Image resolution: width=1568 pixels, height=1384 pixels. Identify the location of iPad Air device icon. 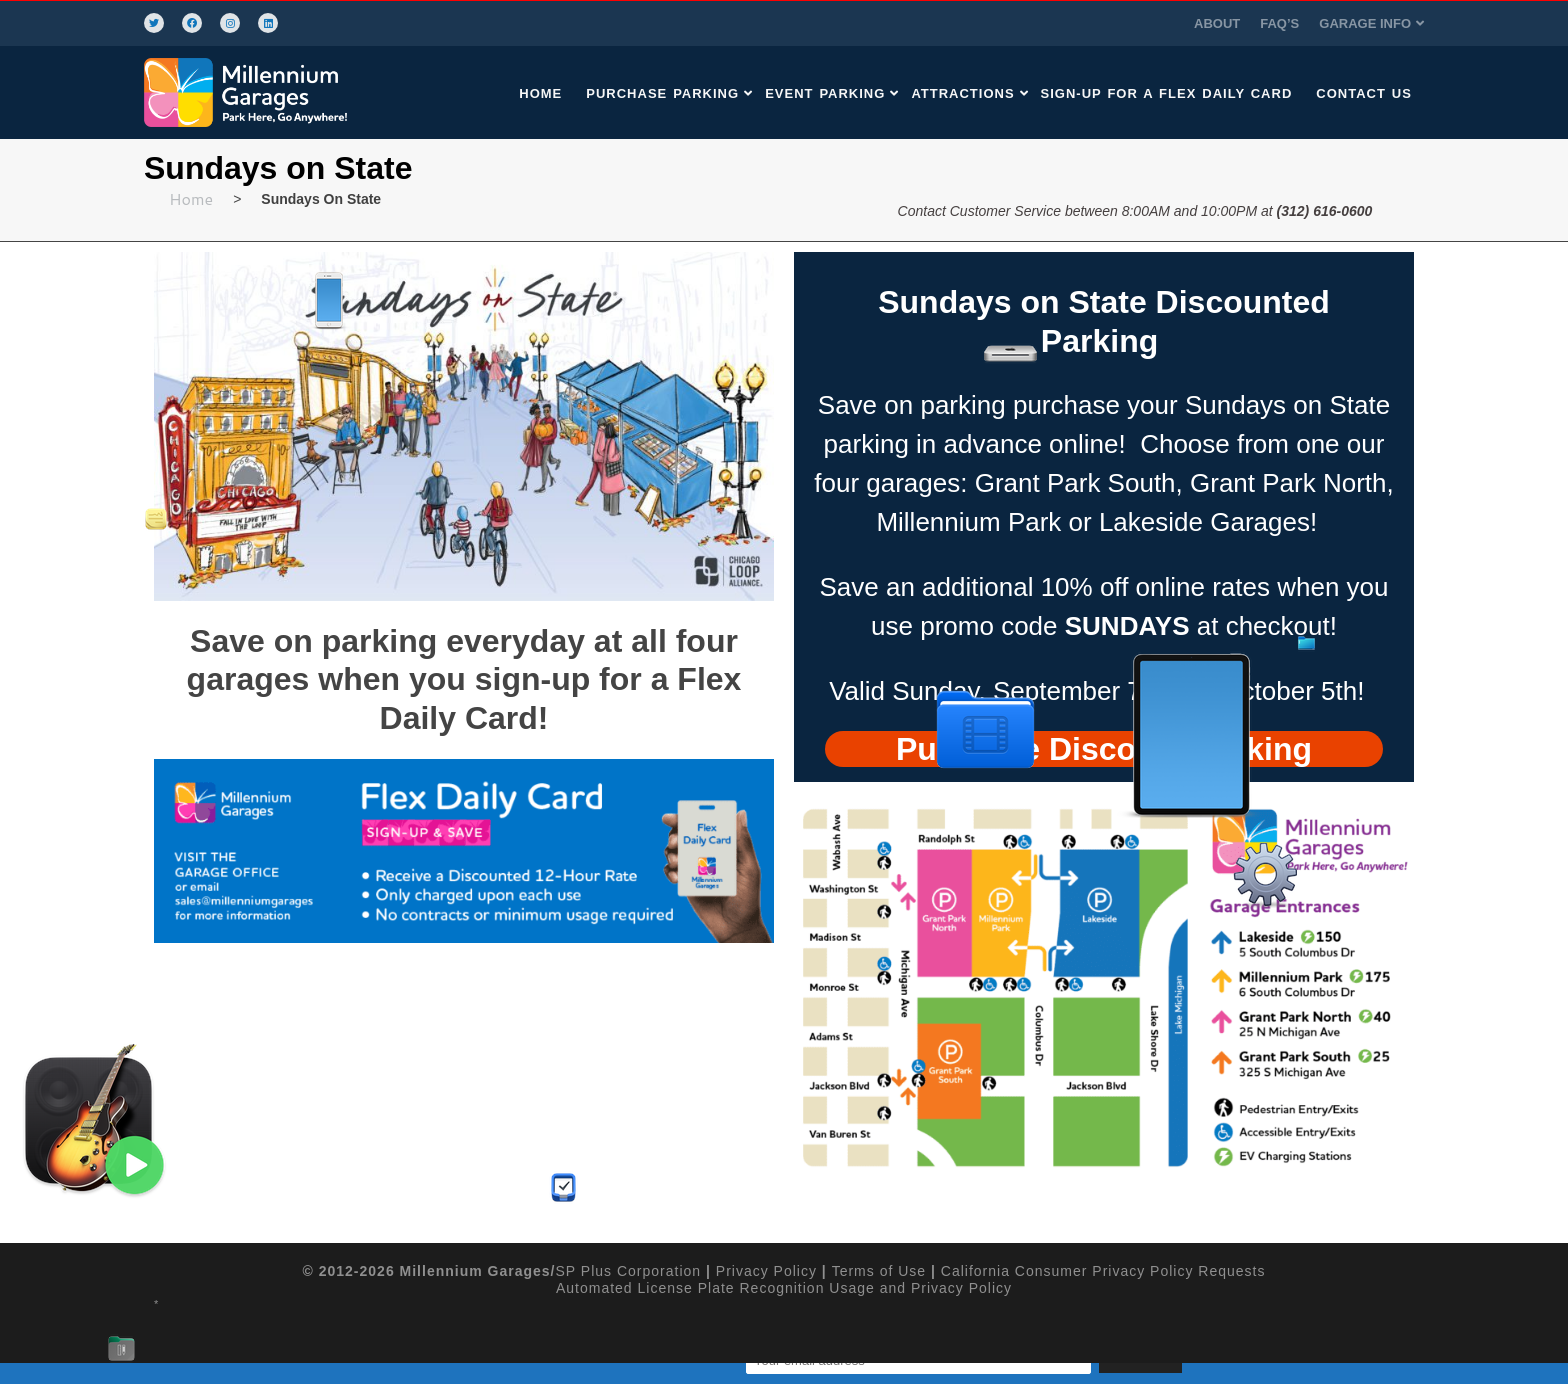
(1191, 736).